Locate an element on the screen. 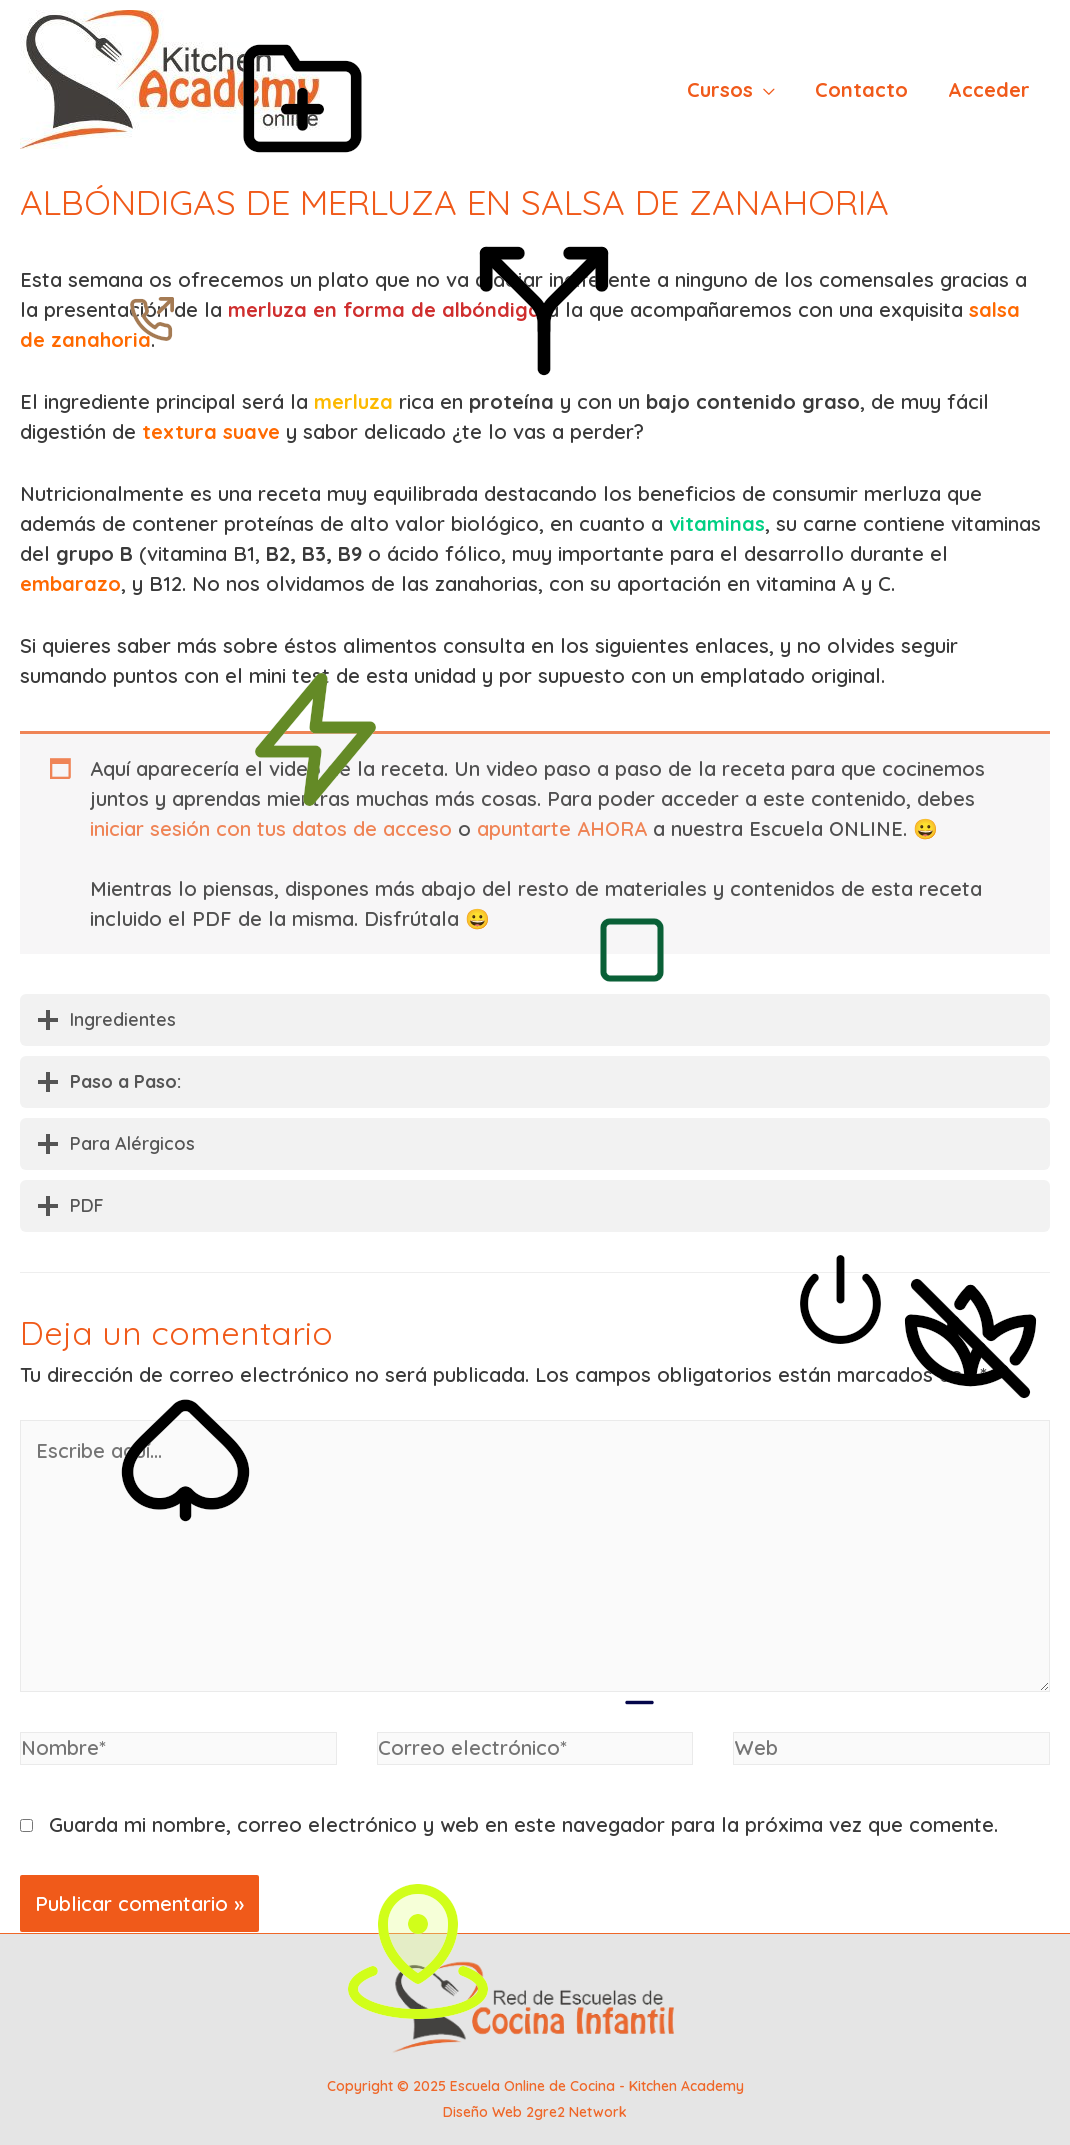 This screenshot has height=2145, width=1070. create a new folder is located at coordinates (302, 98).